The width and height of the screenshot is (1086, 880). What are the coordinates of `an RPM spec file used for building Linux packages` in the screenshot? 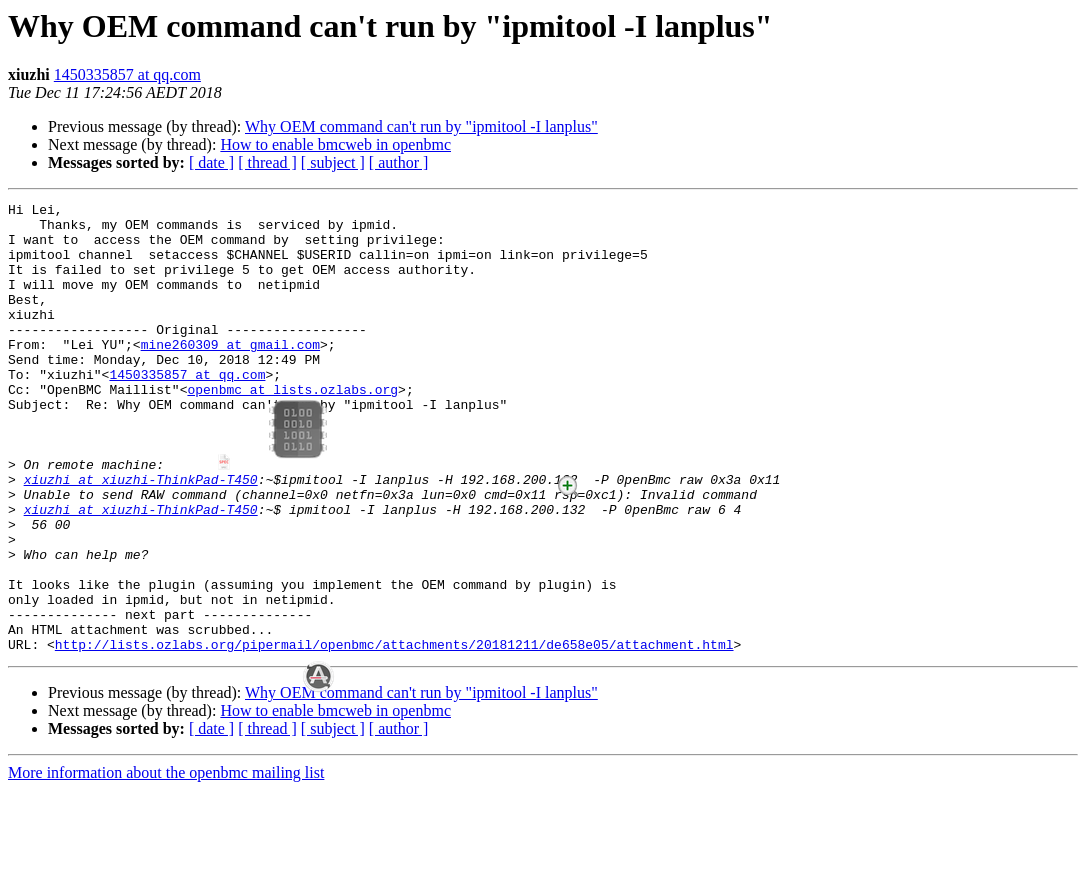 It's located at (224, 462).